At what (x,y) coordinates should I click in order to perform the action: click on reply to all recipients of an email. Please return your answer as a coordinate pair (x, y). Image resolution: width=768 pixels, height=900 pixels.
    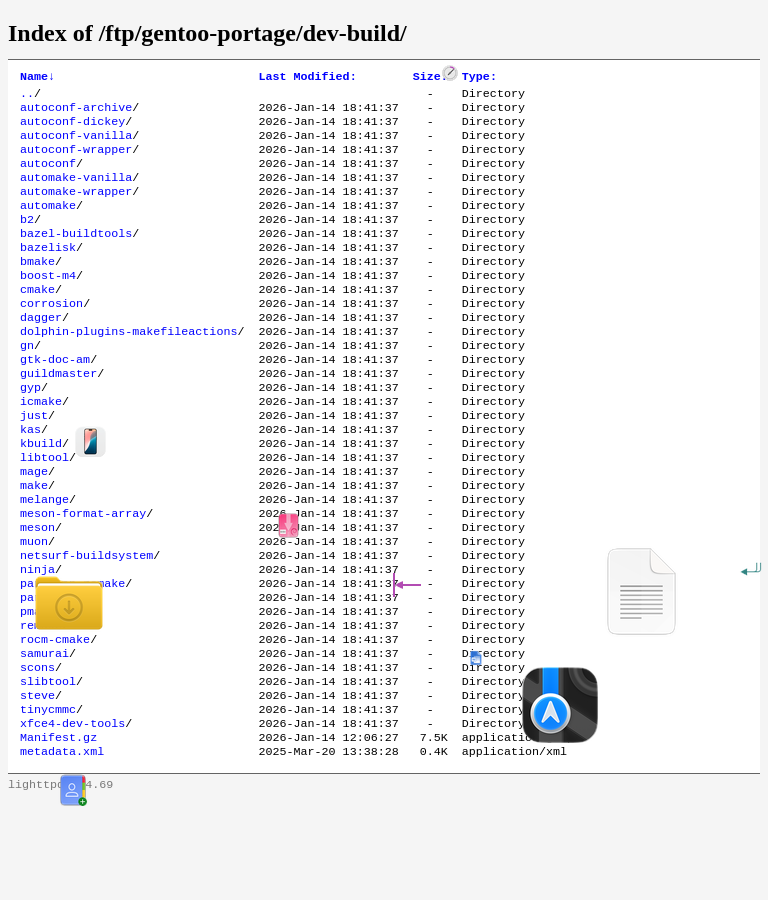
    Looking at the image, I should click on (750, 567).